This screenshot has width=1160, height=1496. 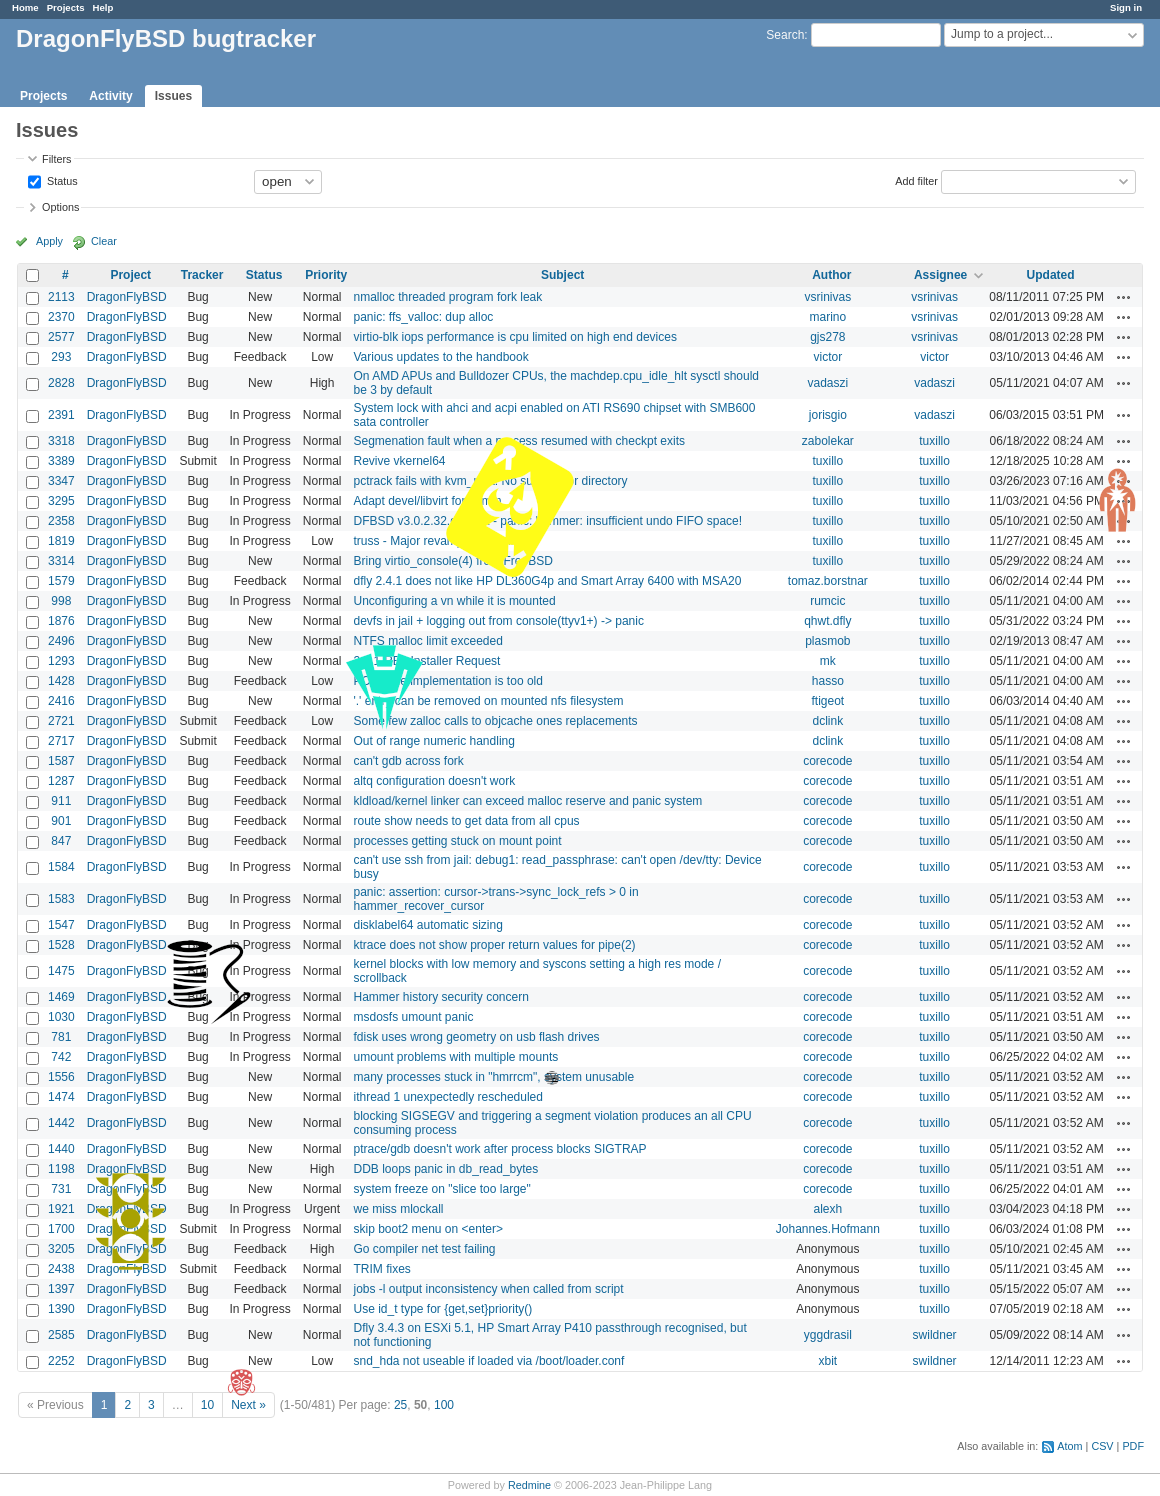 What do you see at coordinates (1117, 500) in the screenshot?
I see `indicates internal damage or injury status` at bounding box center [1117, 500].